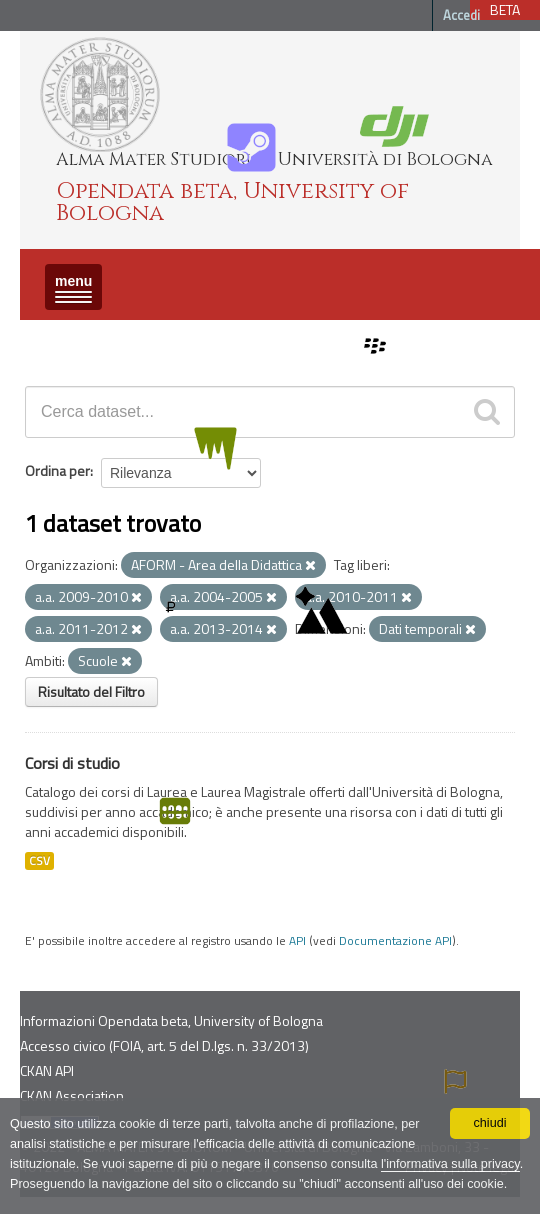  What do you see at coordinates (215, 448) in the screenshot?
I see `indicates freezing or cold weather conditions` at bounding box center [215, 448].